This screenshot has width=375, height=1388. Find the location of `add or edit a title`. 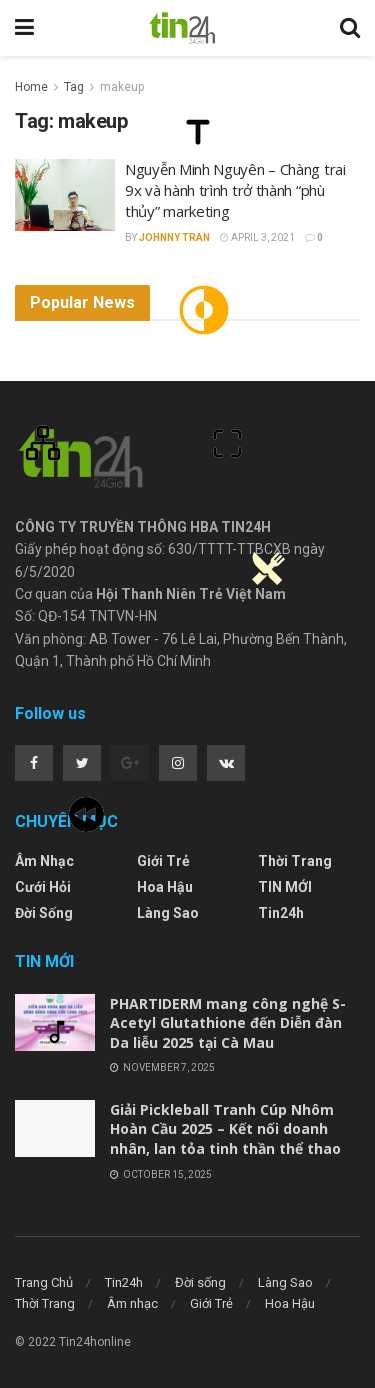

add or edit a title is located at coordinates (198, 133).